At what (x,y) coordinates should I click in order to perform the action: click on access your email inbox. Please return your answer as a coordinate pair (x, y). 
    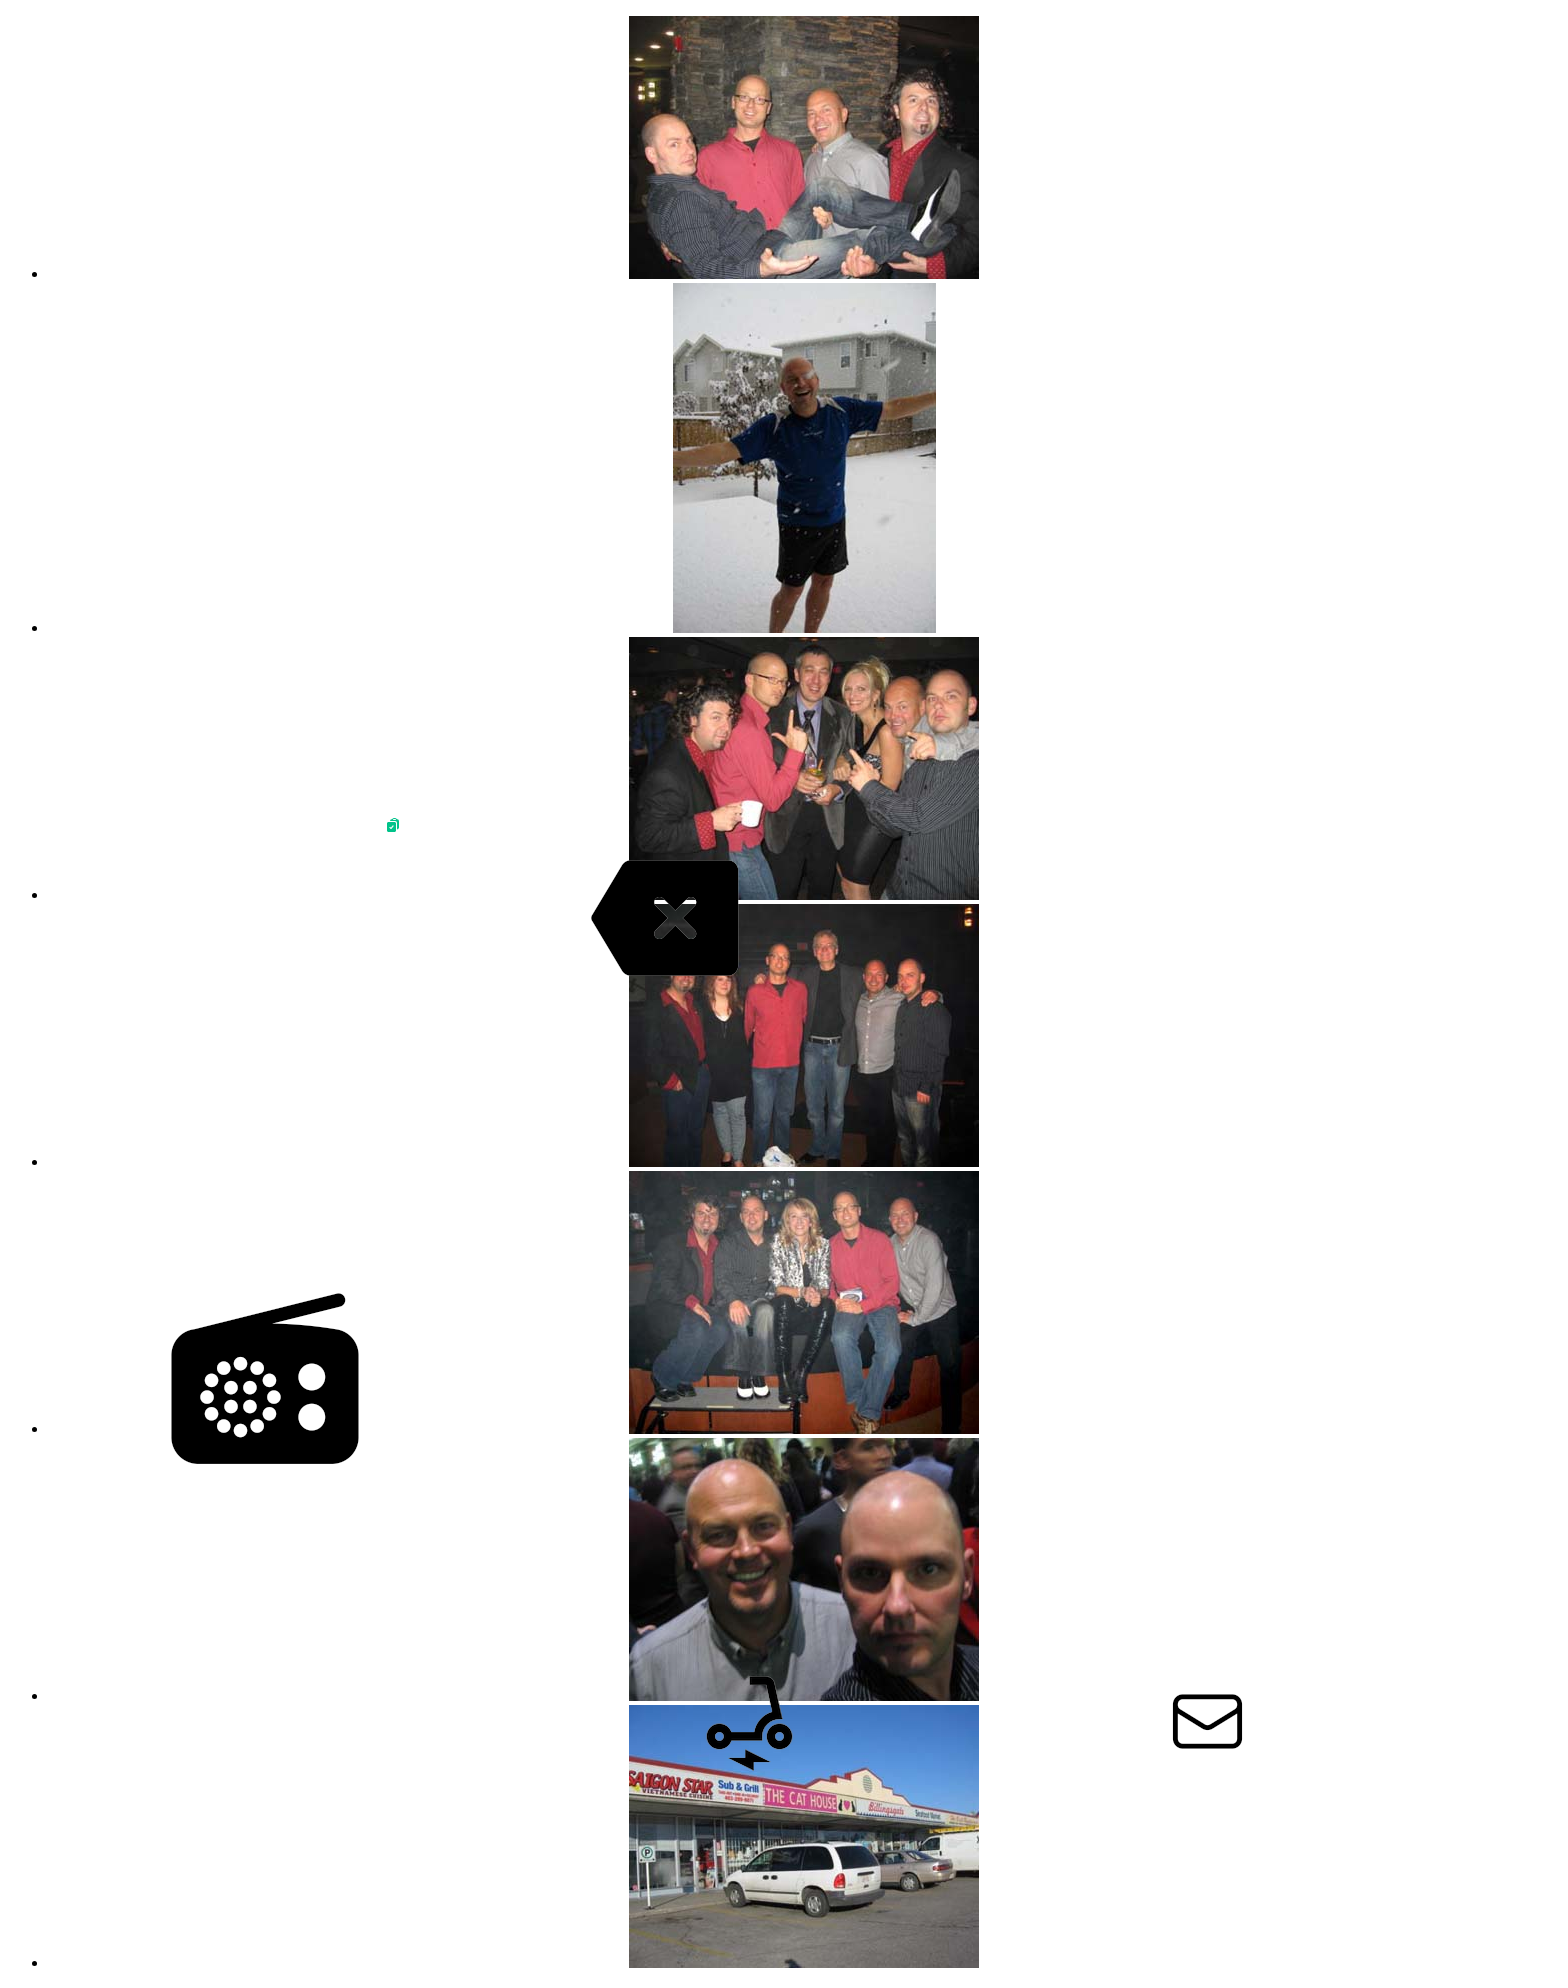
    Looking at the image, I should click on (1207, 1721).